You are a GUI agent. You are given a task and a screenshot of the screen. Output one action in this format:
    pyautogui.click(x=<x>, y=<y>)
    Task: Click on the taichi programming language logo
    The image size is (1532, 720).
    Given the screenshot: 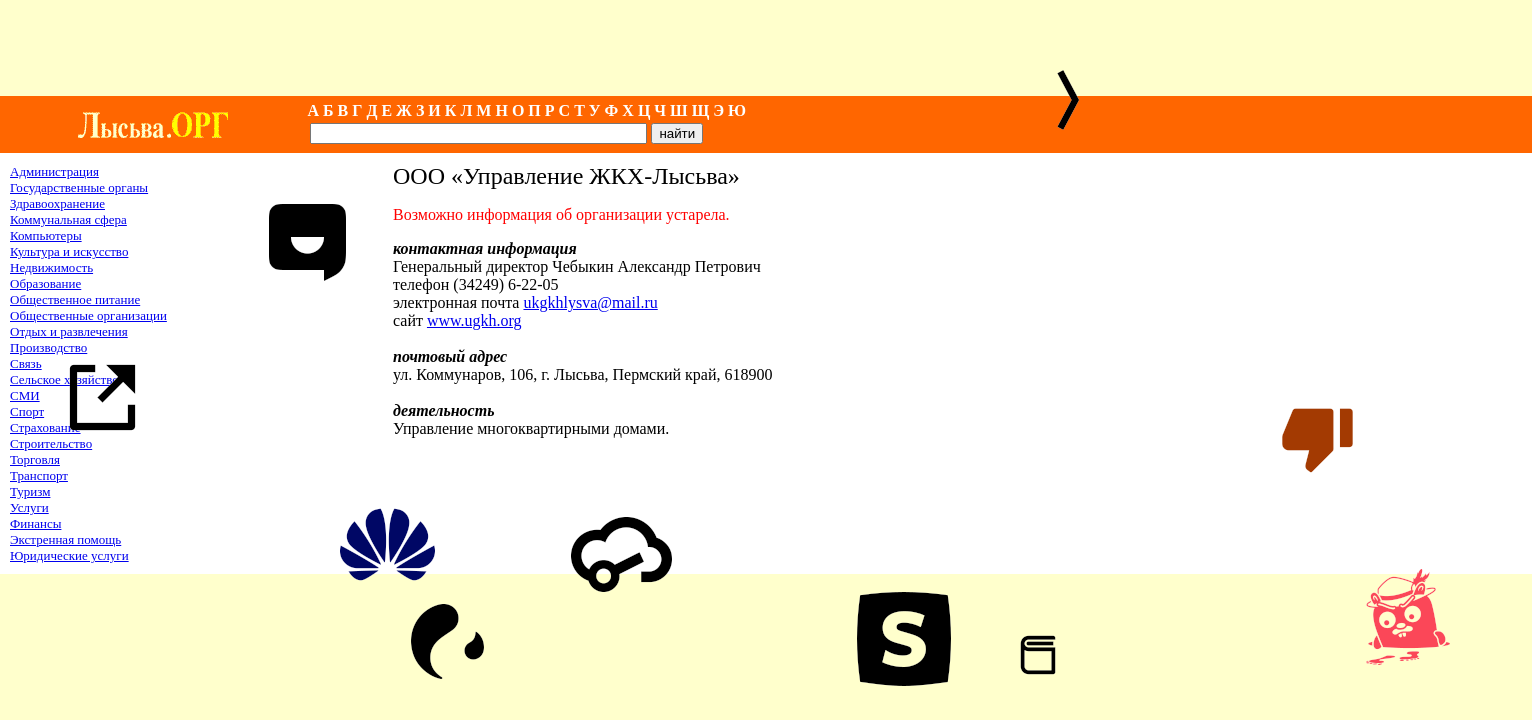 What is the action you would take?
    pyautogui.click(x=447, y=641)
    